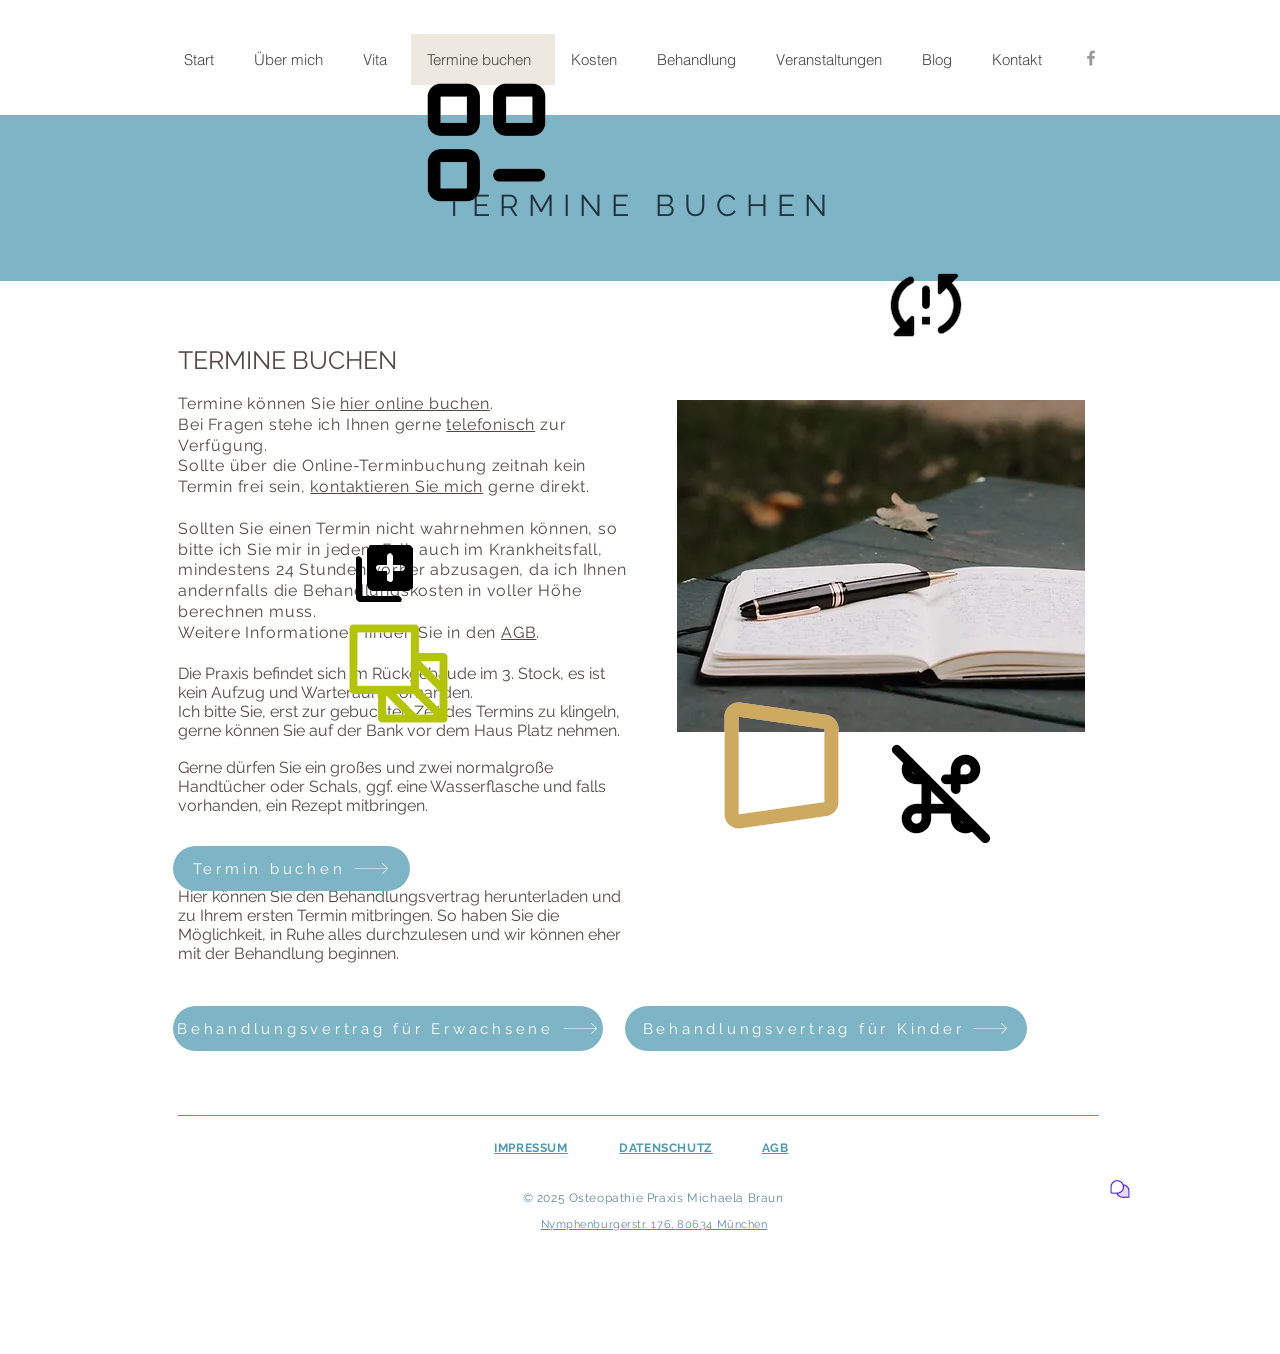 The image size is (1280, 1354). What do you see at coordinates (398, 673) in the screenshot?
I see `subtract or remove a layer from selection` at bounding box center [398, 673].